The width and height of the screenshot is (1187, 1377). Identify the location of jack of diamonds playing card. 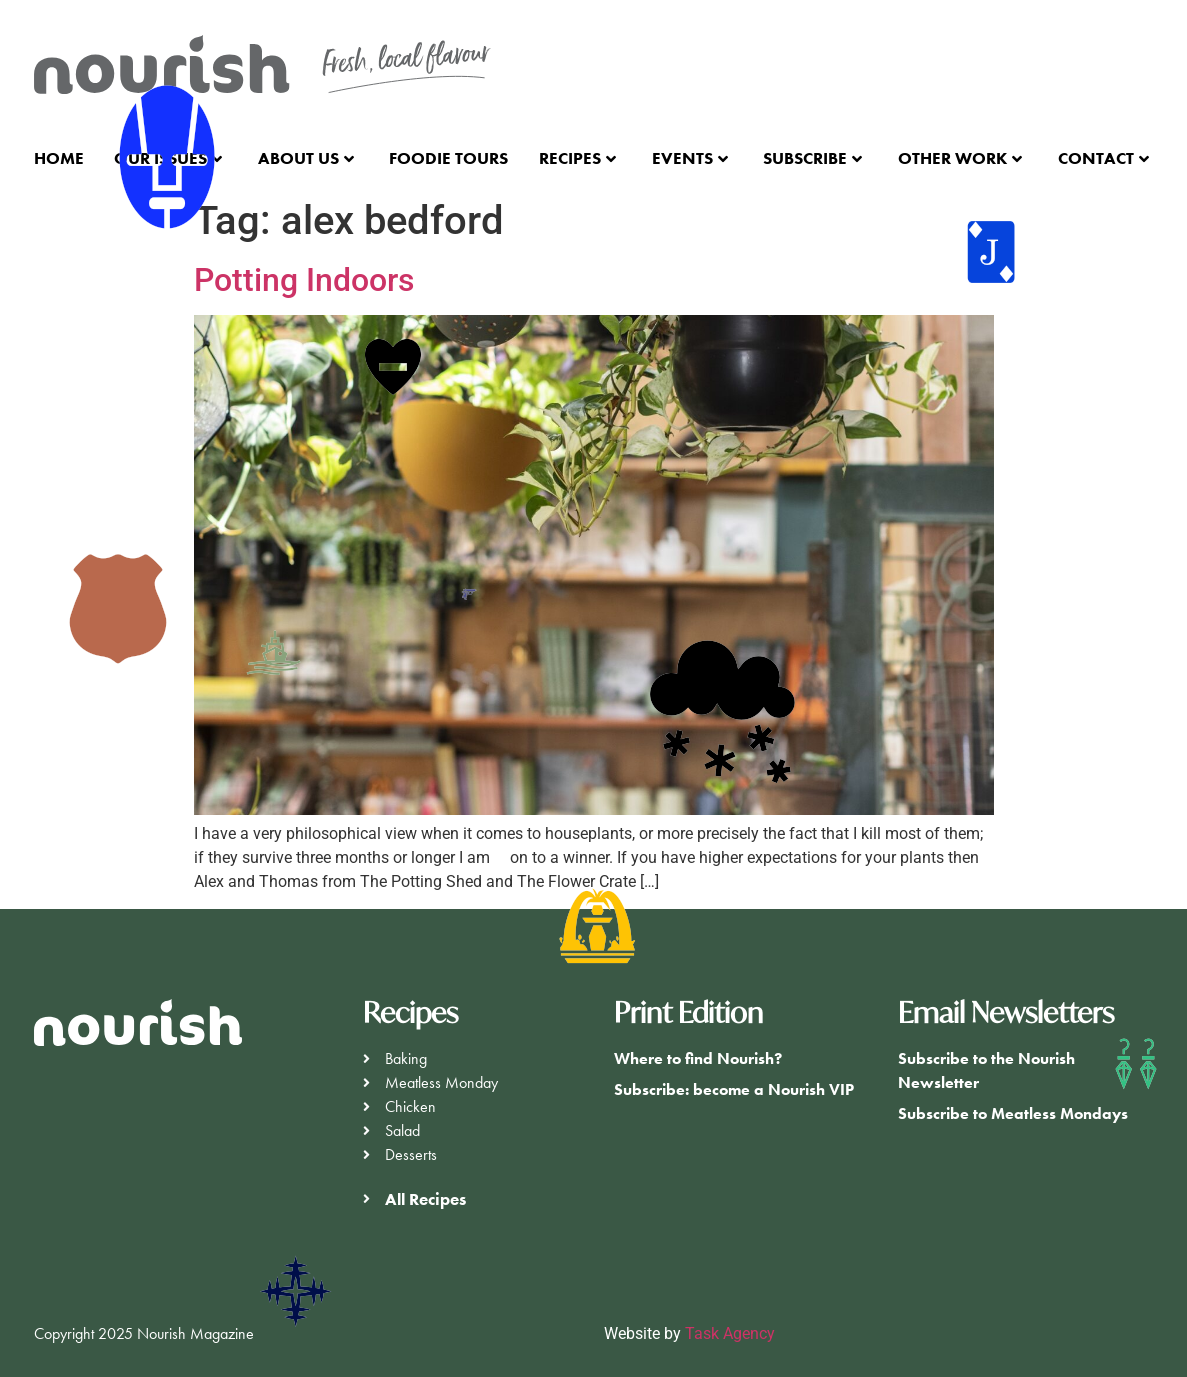
(991, 252).